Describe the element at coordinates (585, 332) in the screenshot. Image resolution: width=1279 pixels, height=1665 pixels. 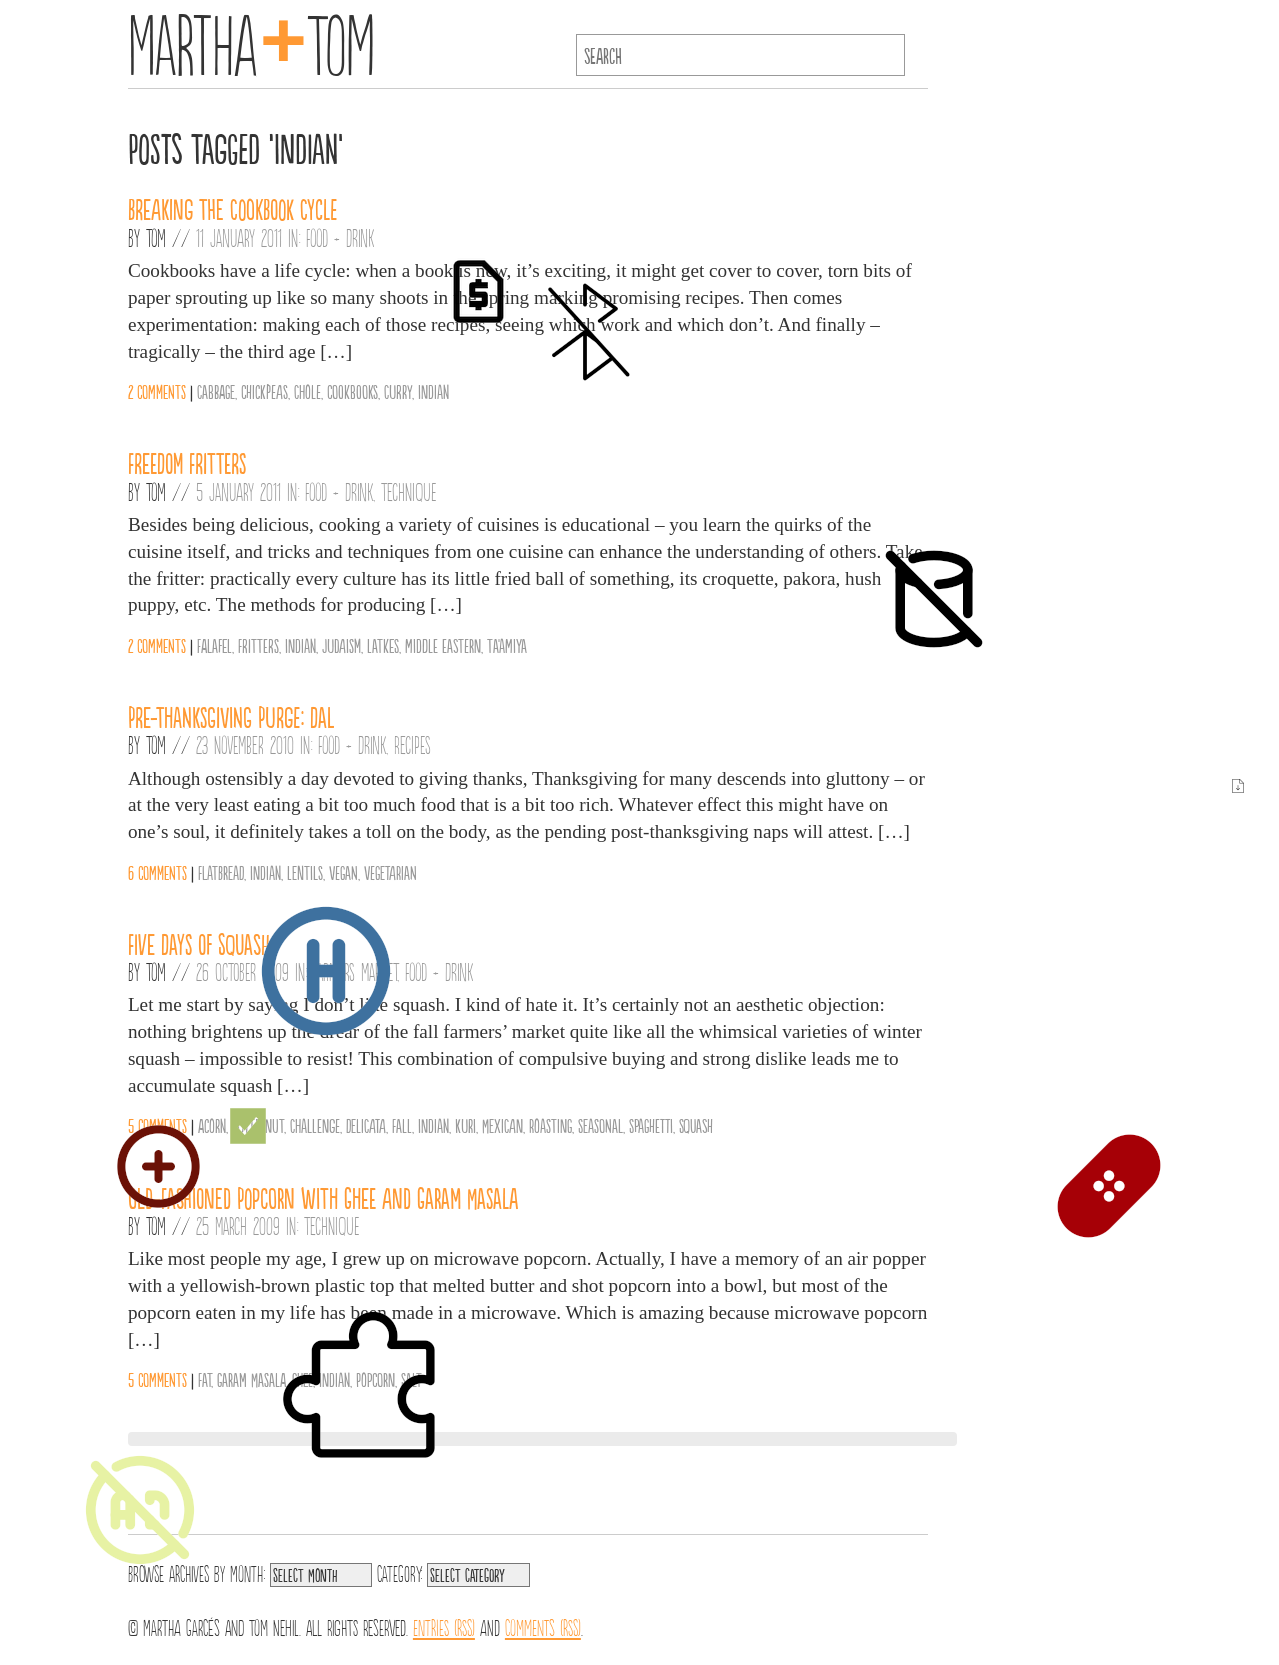
I see `bluetooth is disabled or unavailable` at that location.